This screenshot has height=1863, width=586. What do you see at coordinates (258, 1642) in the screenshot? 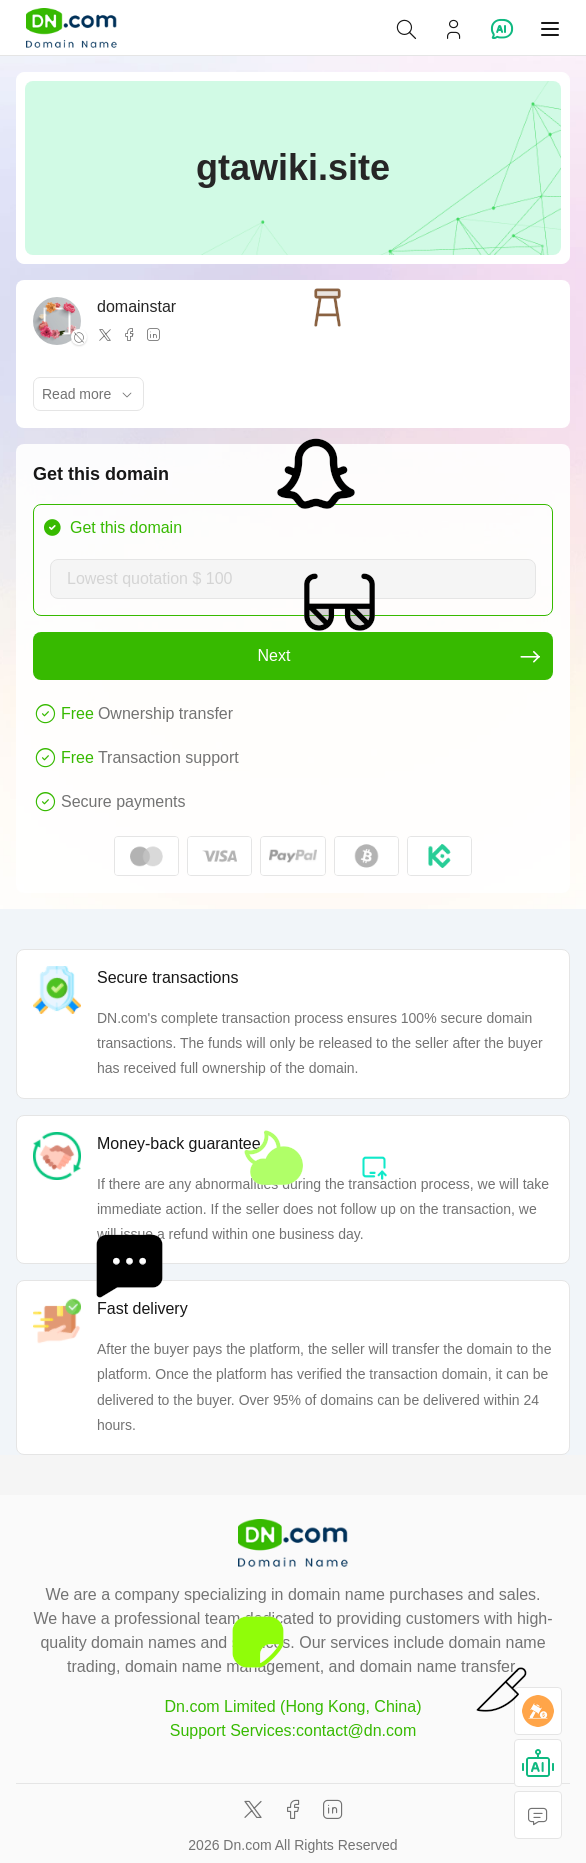
I see `add a sticker to your message` at bounding box center [258, 1642].